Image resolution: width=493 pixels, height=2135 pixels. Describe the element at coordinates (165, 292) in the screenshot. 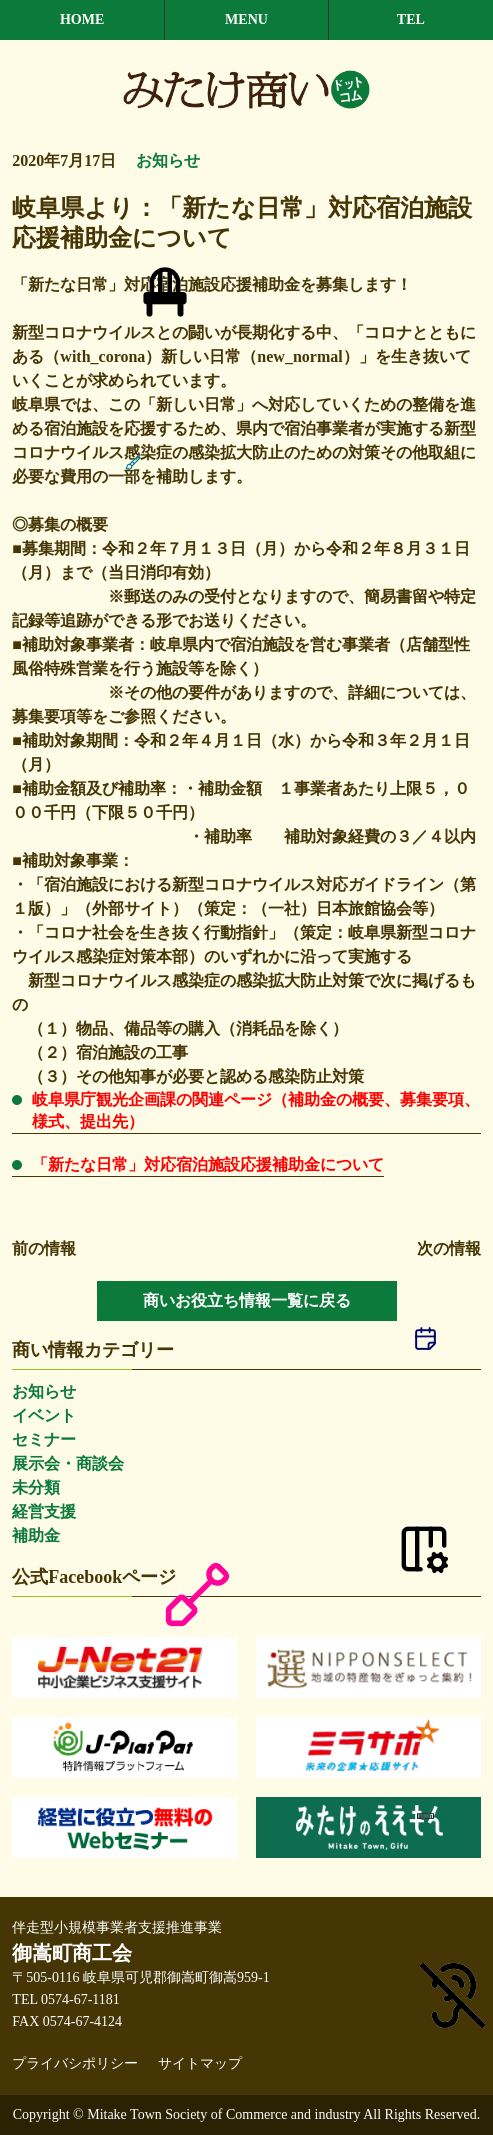

I see `select seating furniture option` at that location.